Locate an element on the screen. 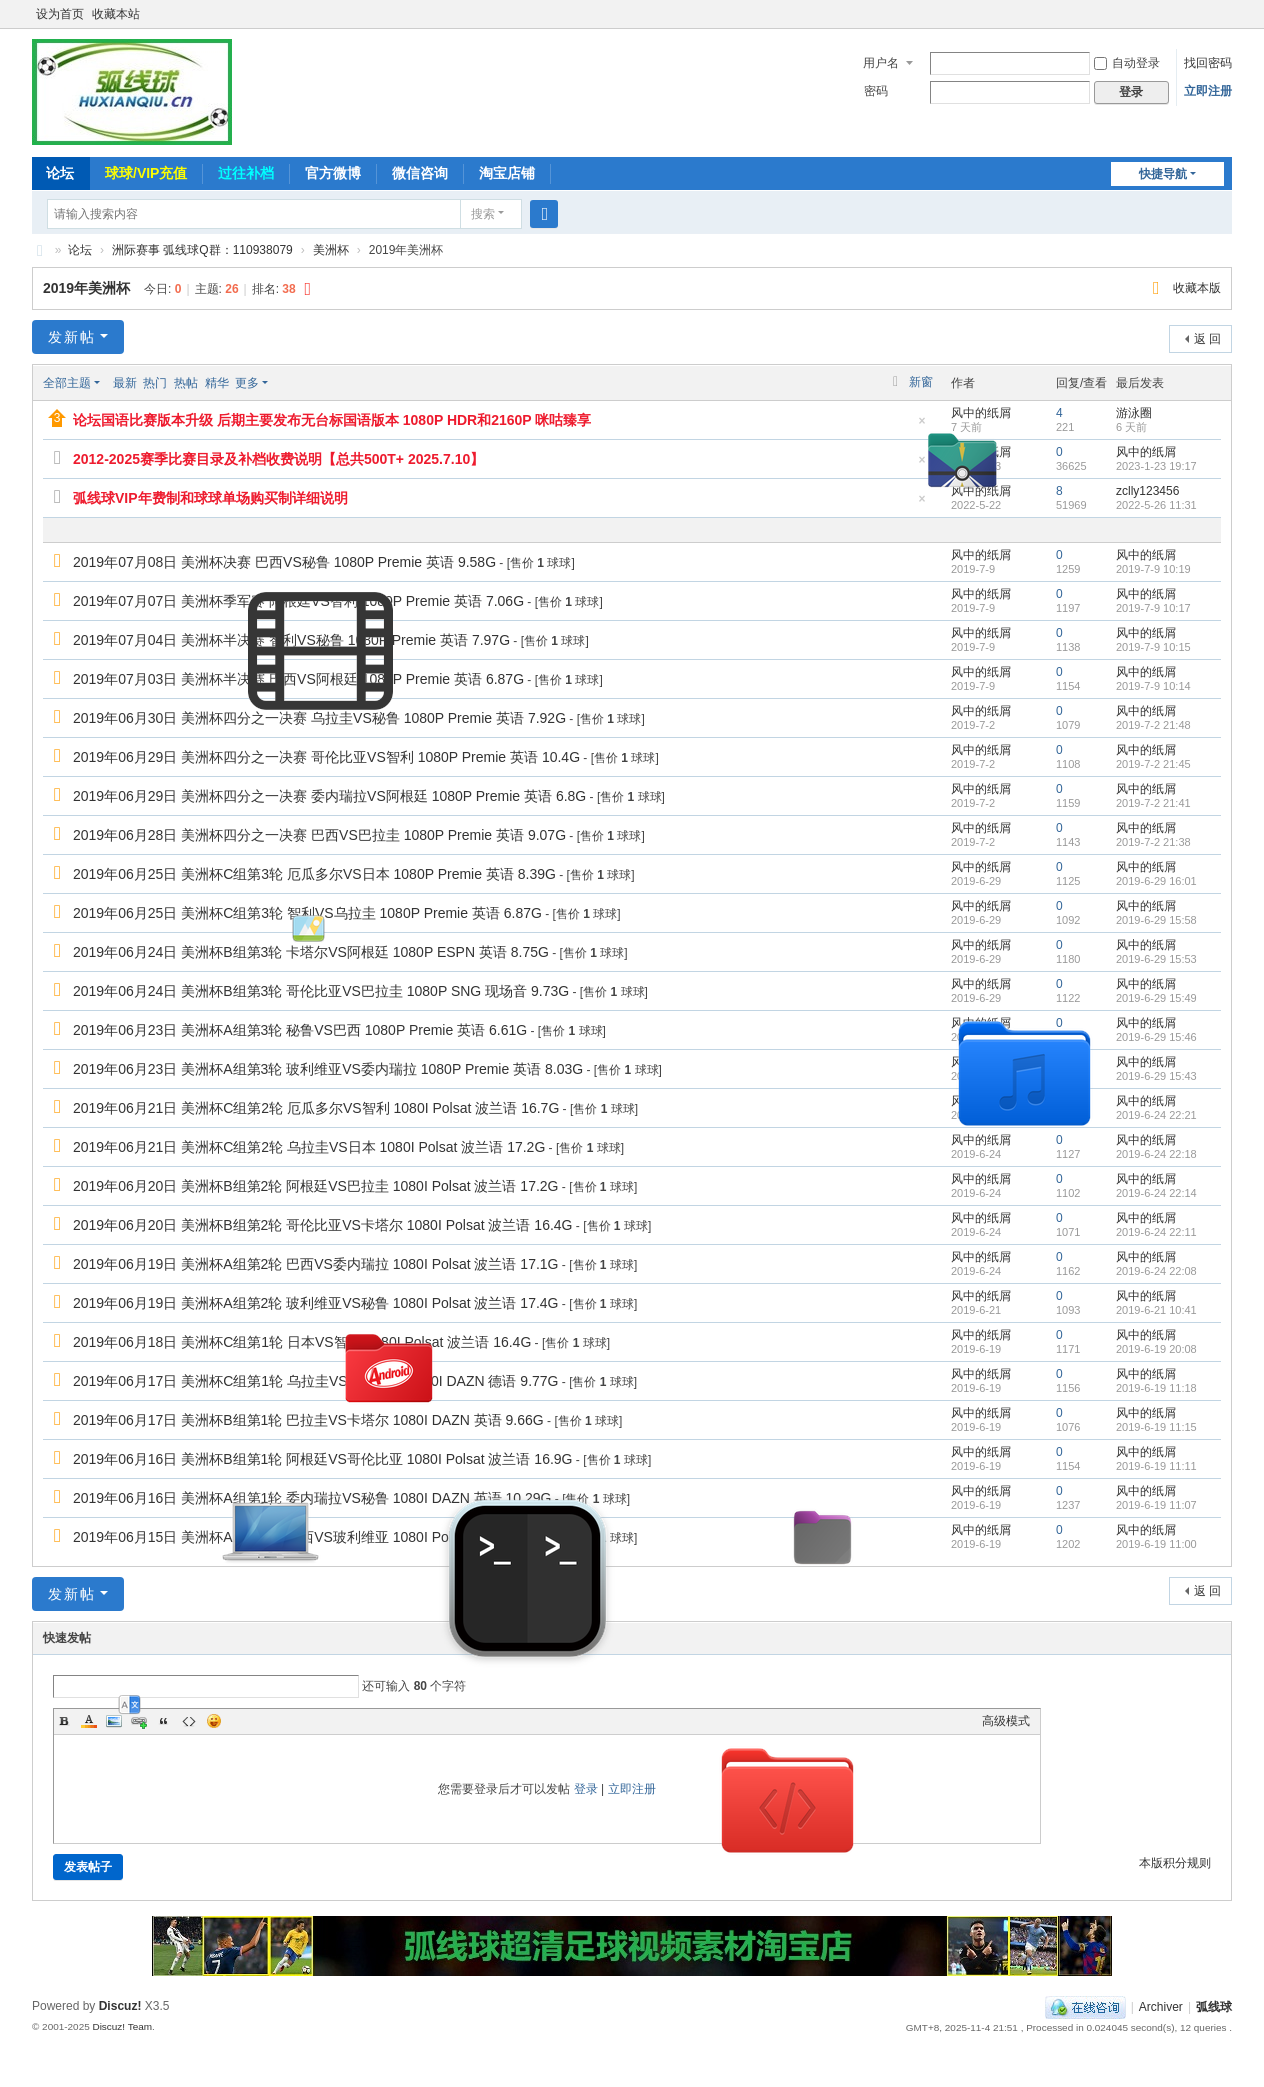 The height and width of the screenshot is (2087, 1264). open video player application is located at coordinates (320, 655).